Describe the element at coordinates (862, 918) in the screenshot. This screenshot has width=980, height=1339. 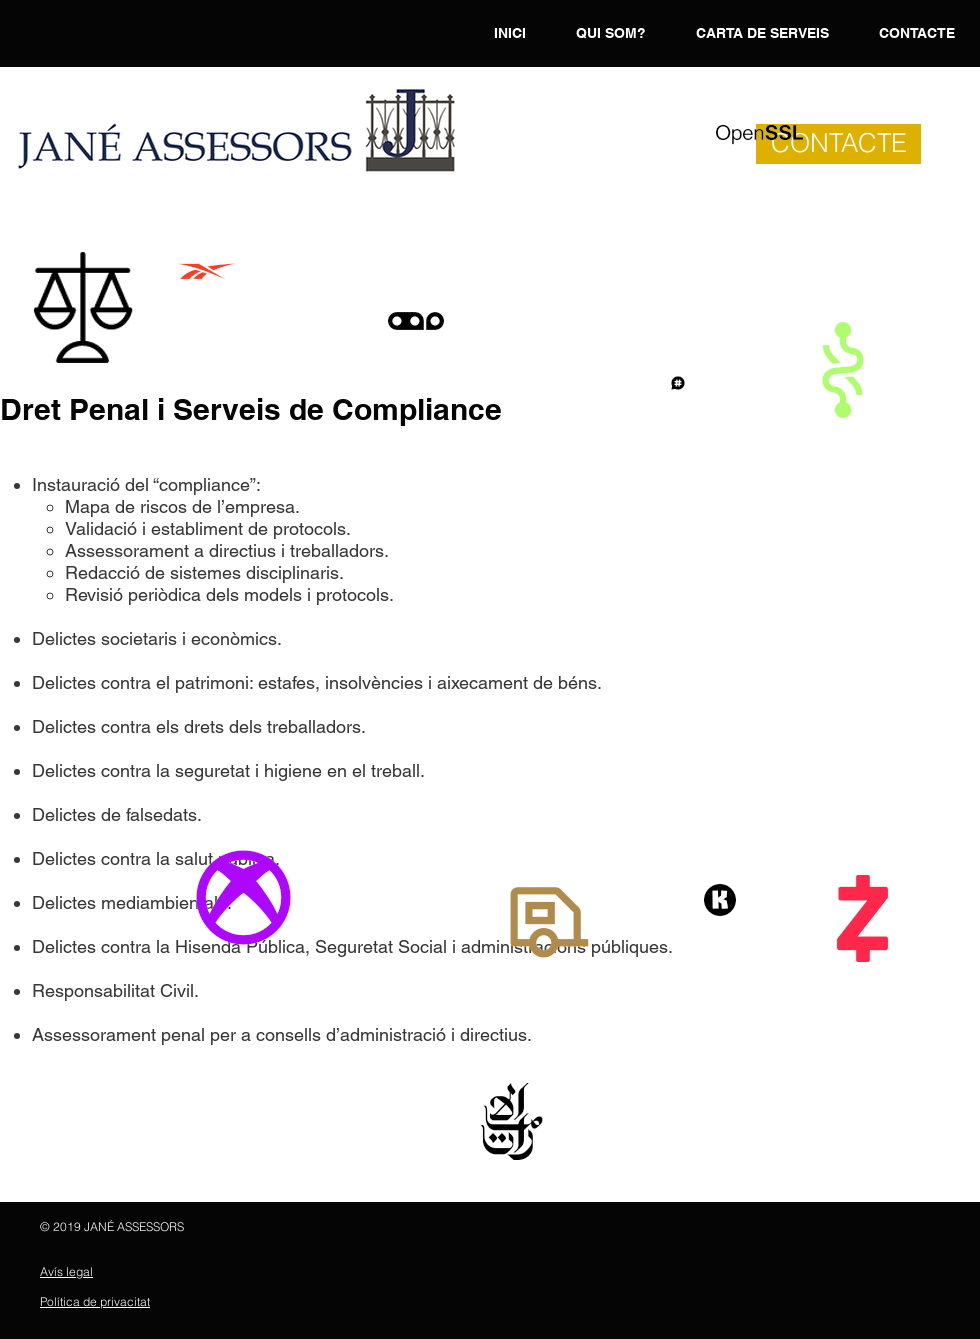
I see `send money with zelle` at that location.